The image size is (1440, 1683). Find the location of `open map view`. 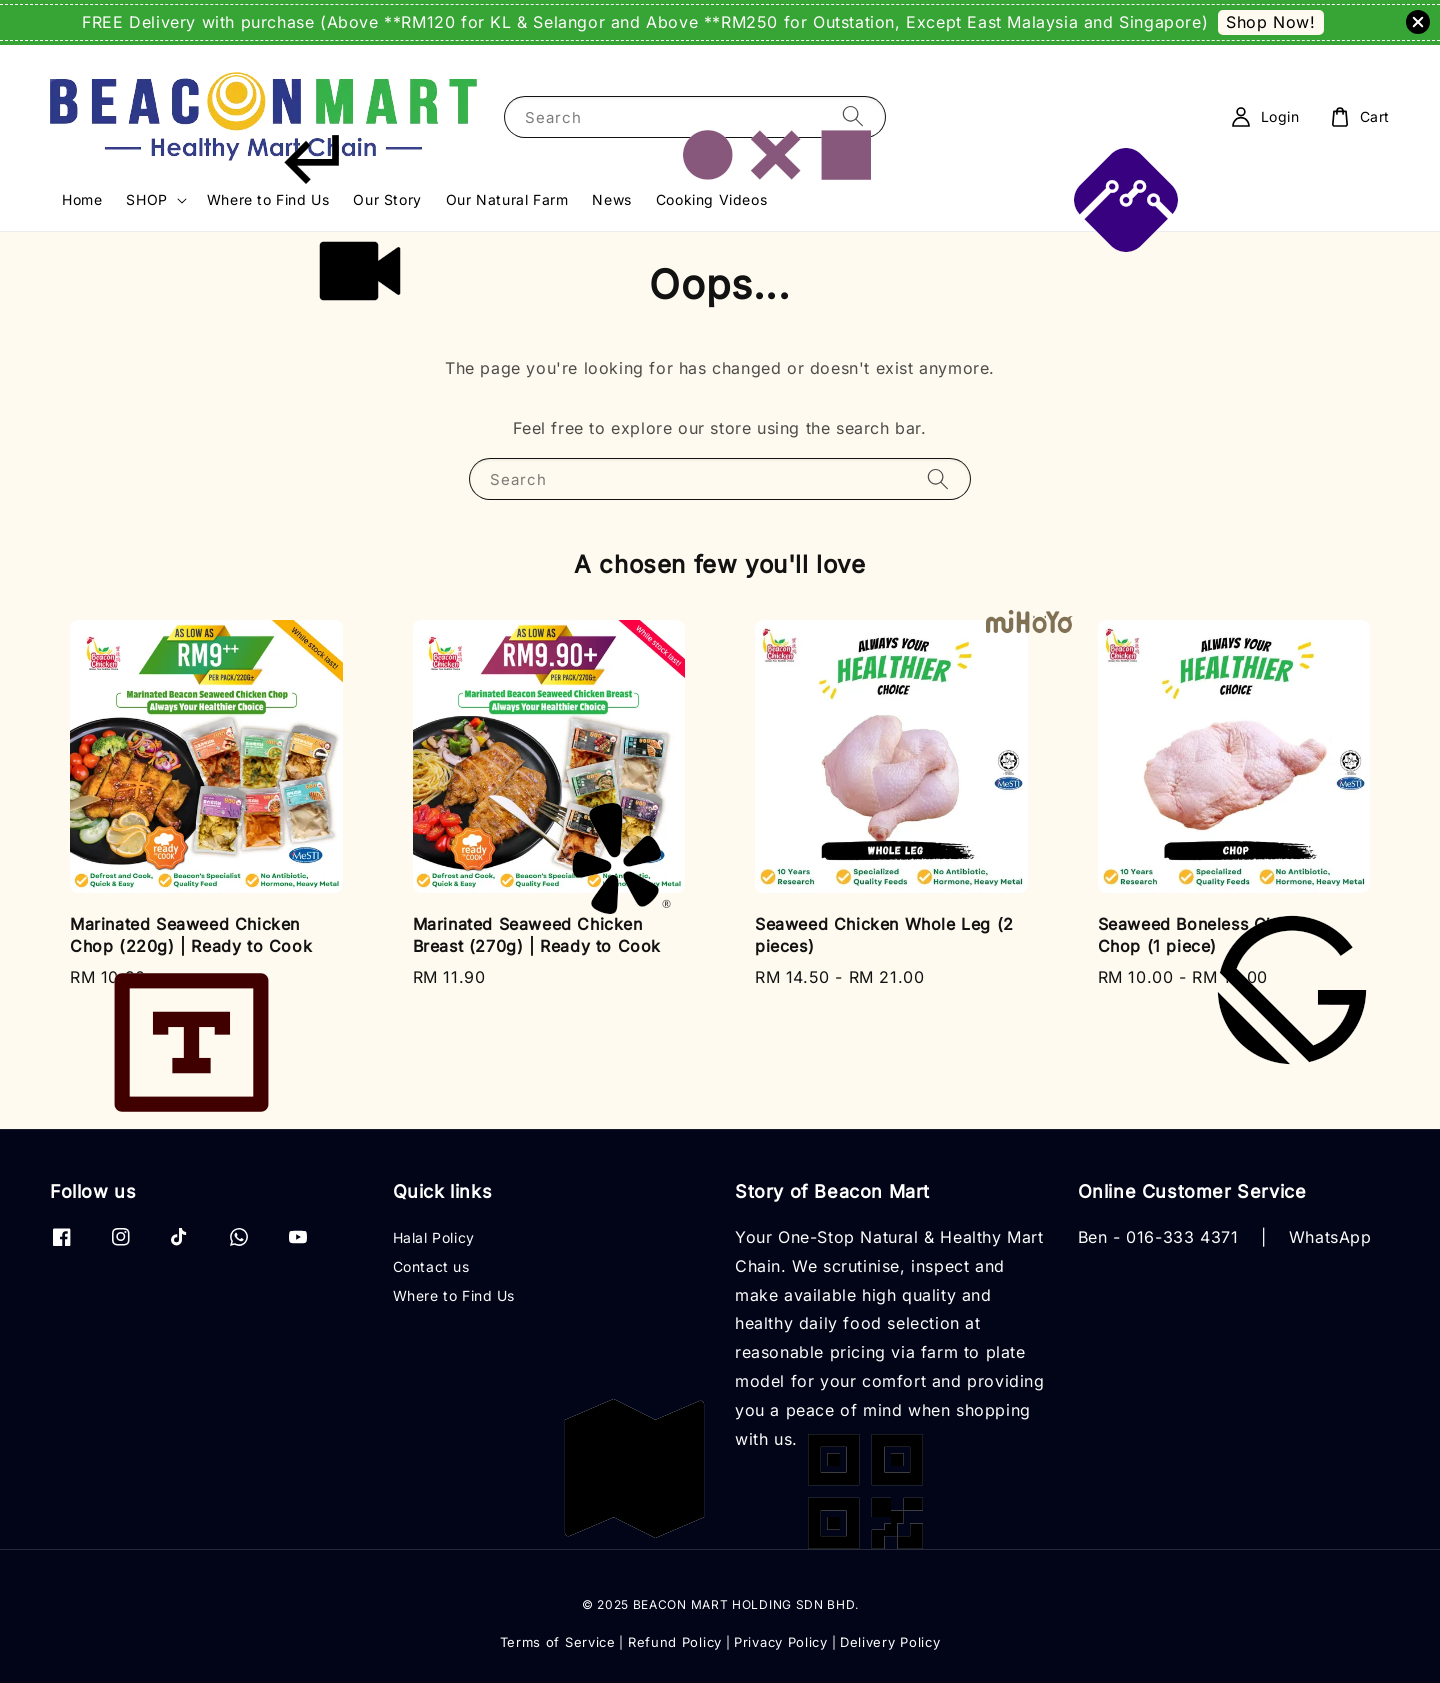

open map view is located at coordinates (634, 1468).